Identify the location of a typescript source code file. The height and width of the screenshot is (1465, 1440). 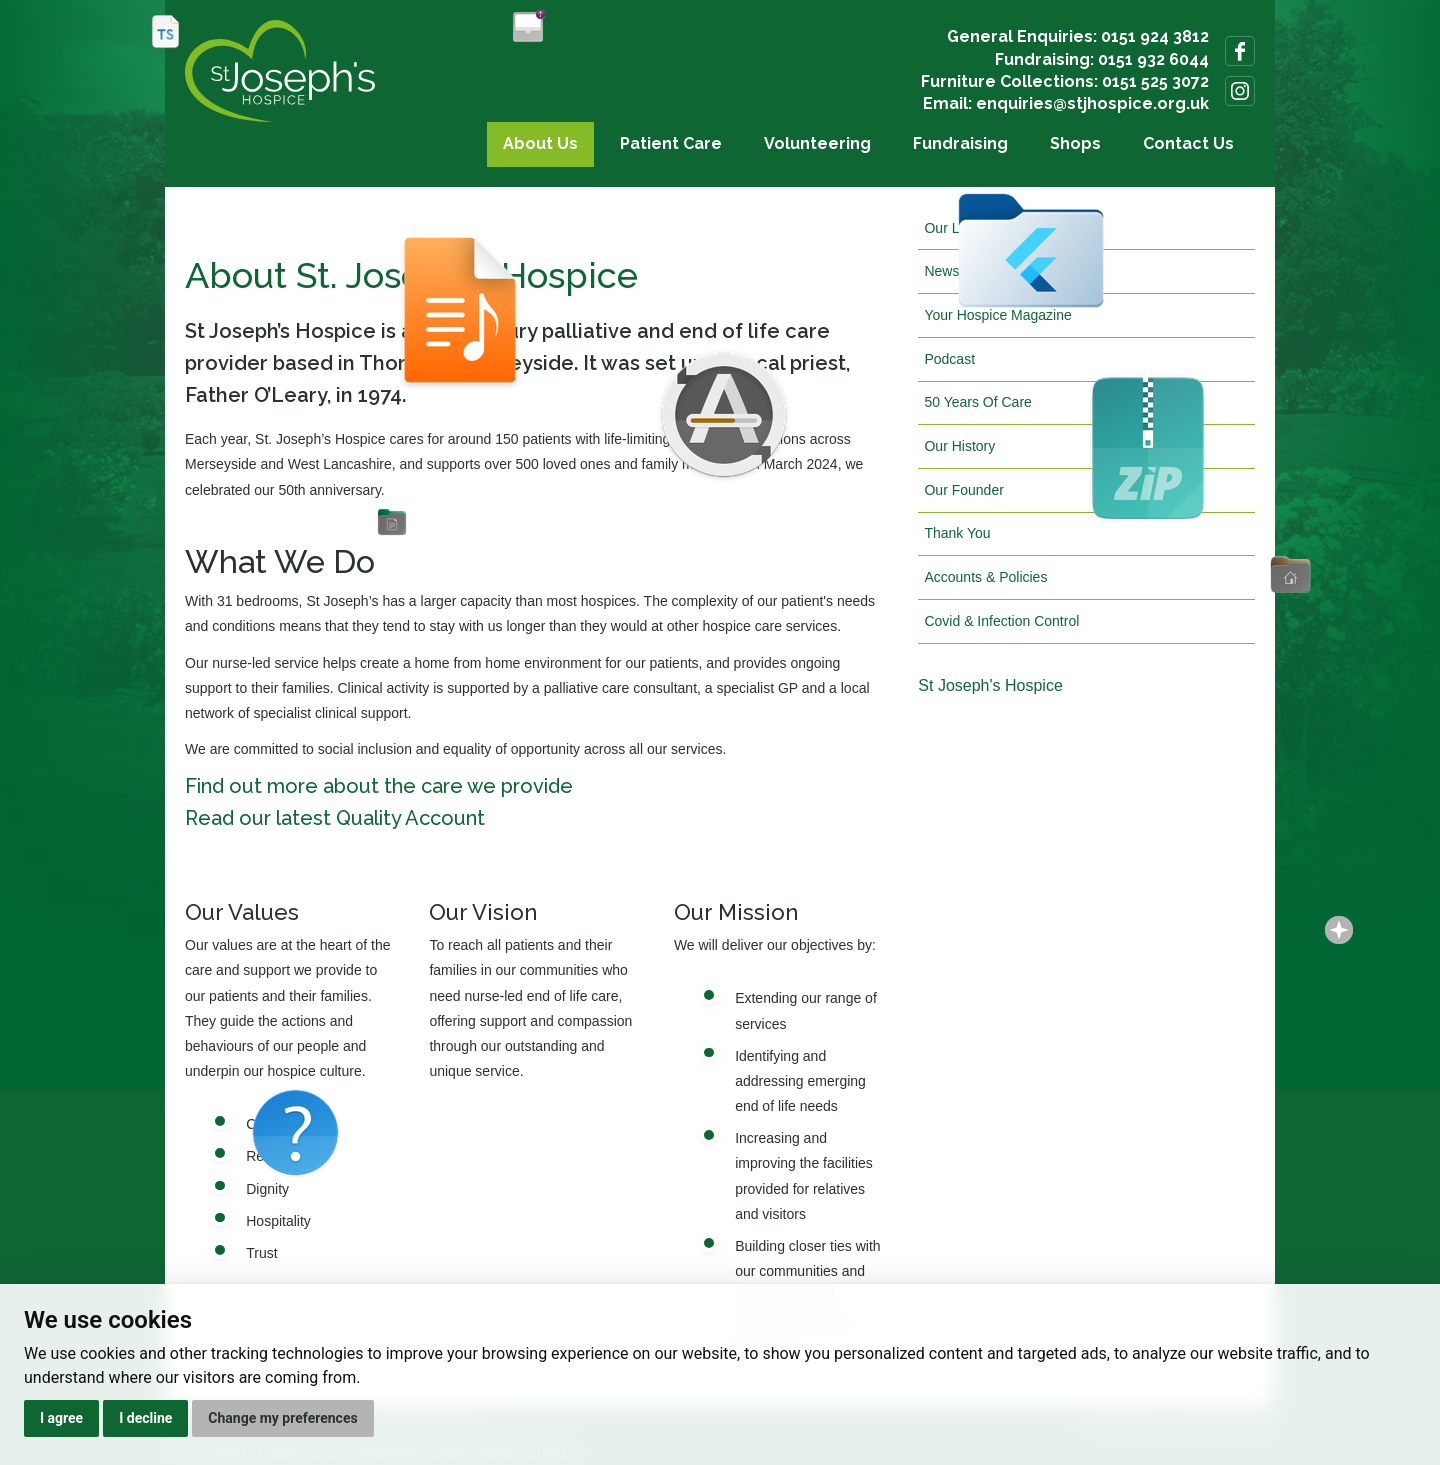
(165, 31).